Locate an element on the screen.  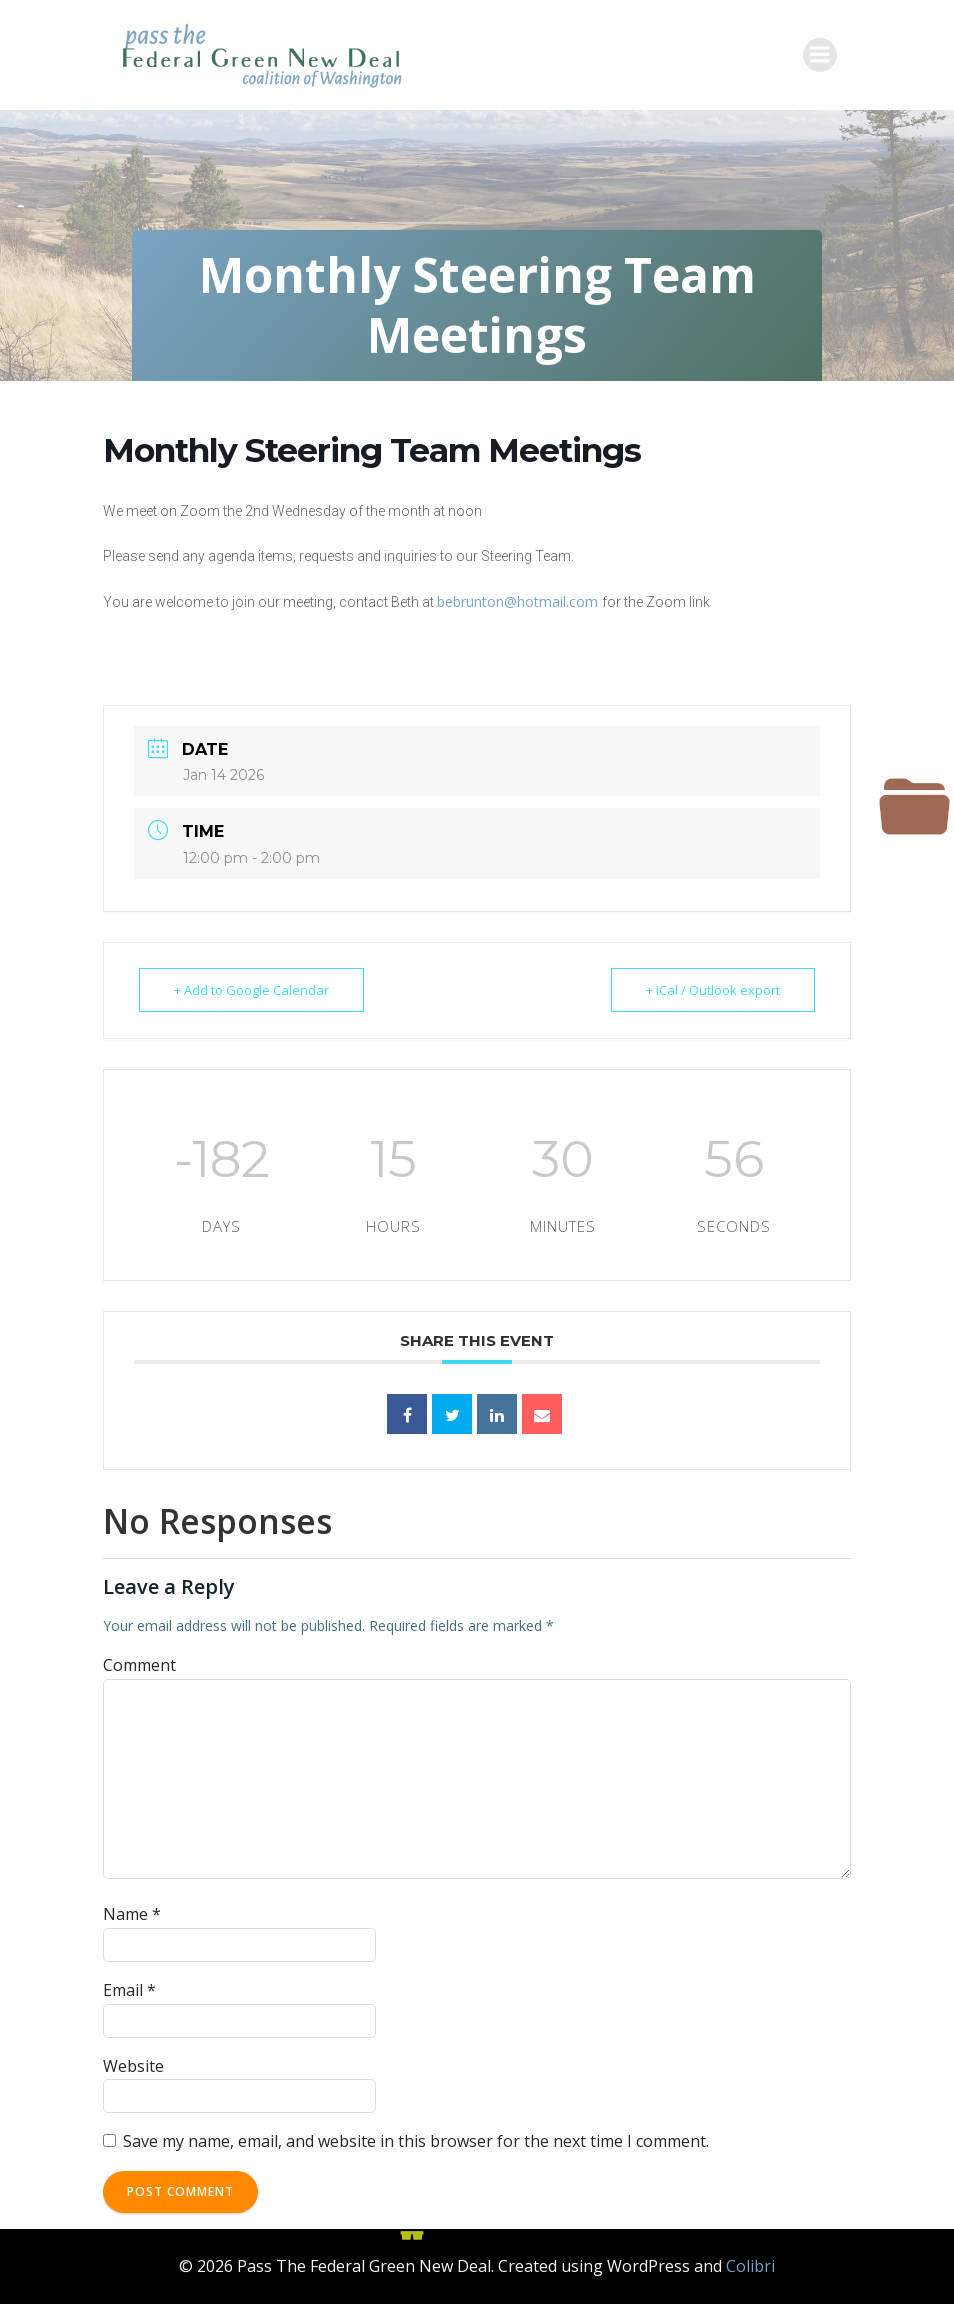
enable reading or accessibility mode is located at coordinates (412, 2235).